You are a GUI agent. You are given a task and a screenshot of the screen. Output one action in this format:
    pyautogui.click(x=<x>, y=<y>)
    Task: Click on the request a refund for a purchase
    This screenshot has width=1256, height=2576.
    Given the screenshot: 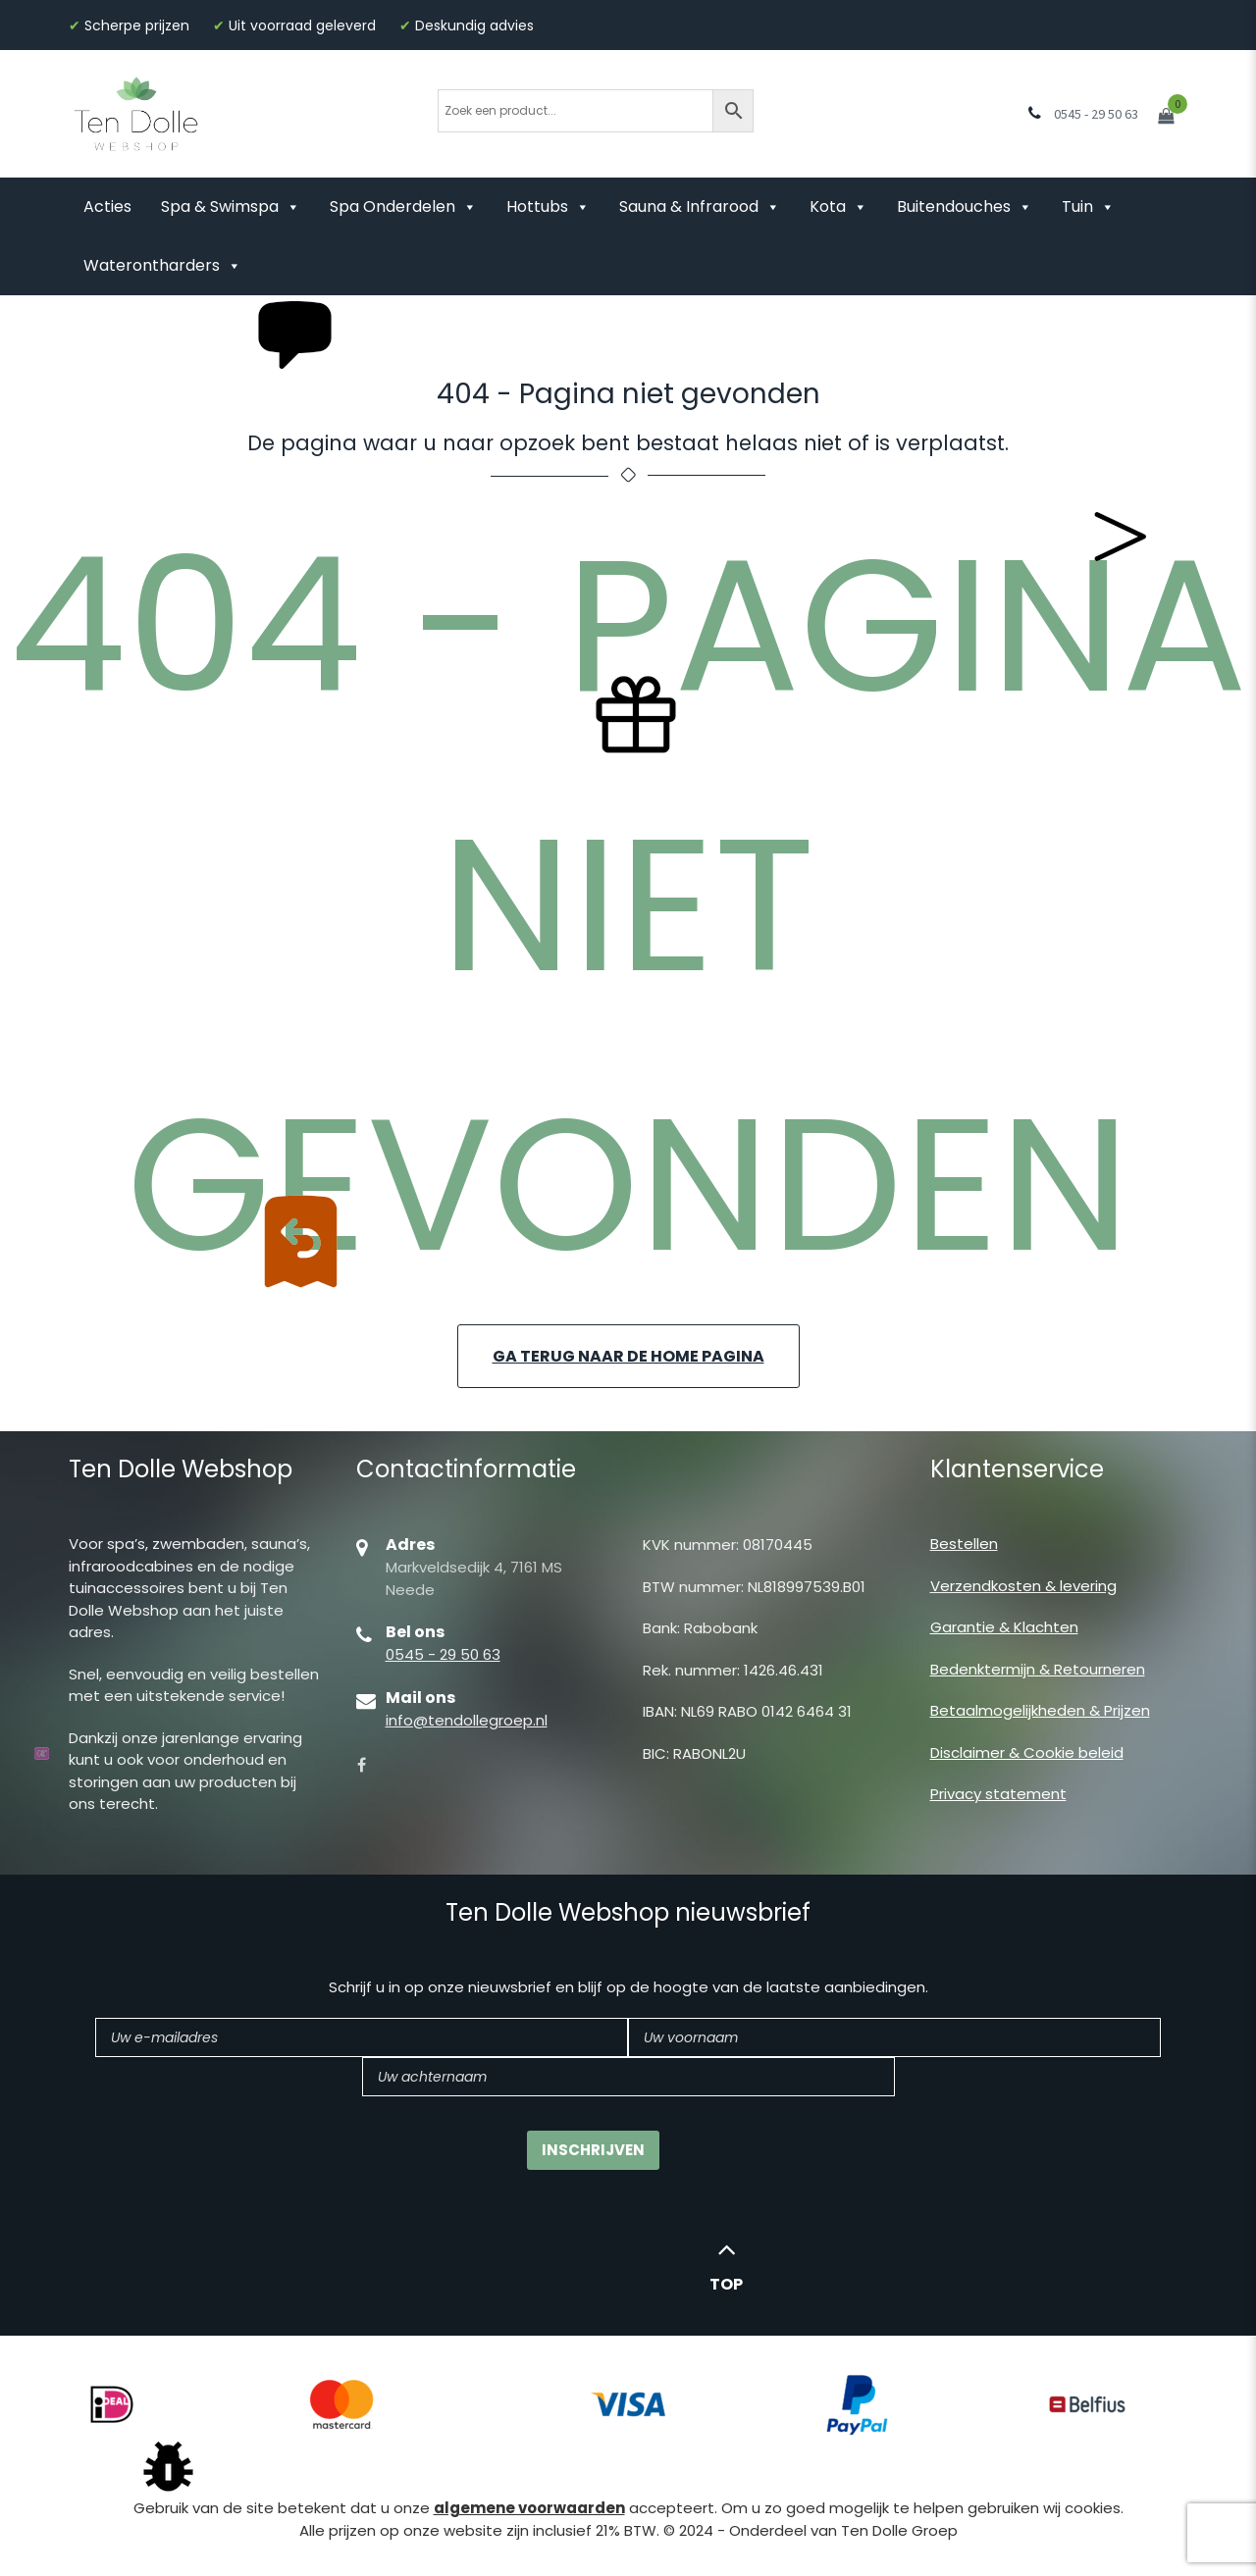 What is the action you would take?
    pyautogui.click(x=300, y=1241)
    